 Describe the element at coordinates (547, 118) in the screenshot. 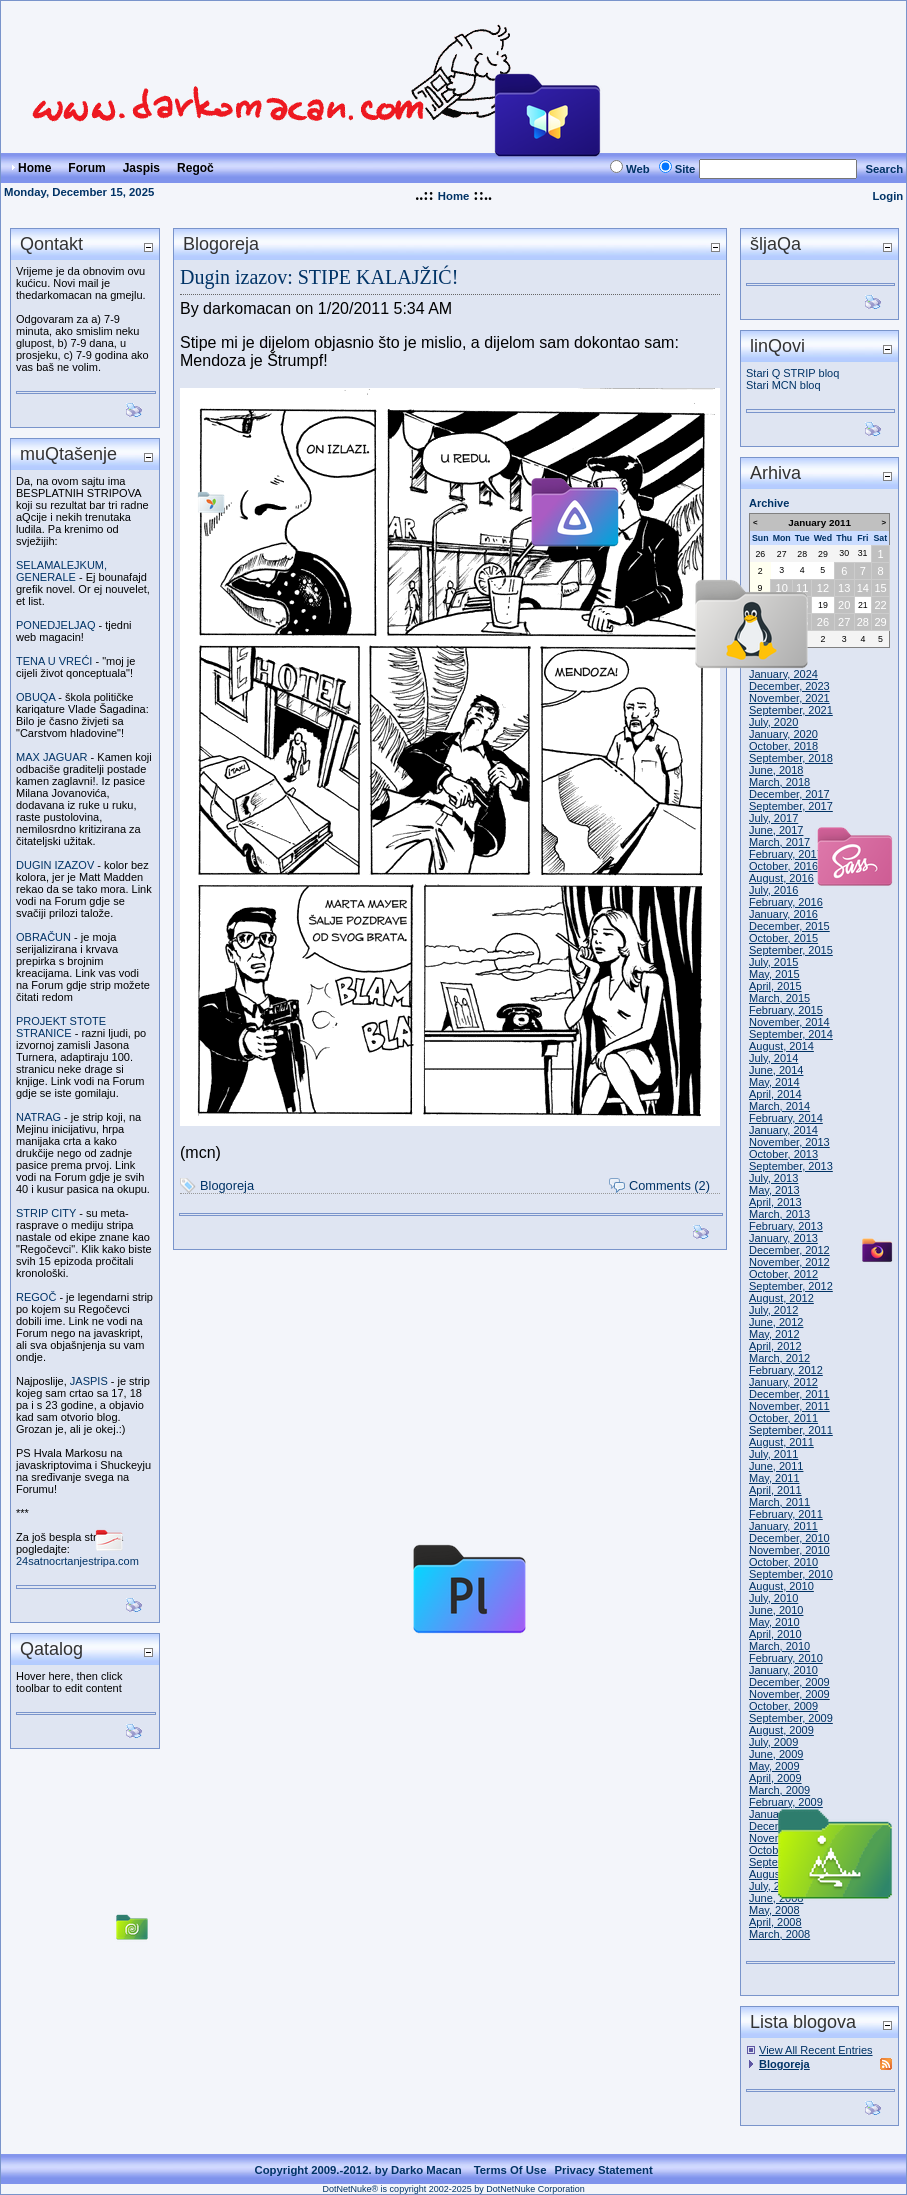

I see `open wondershare ubackit backup folder` at that location.